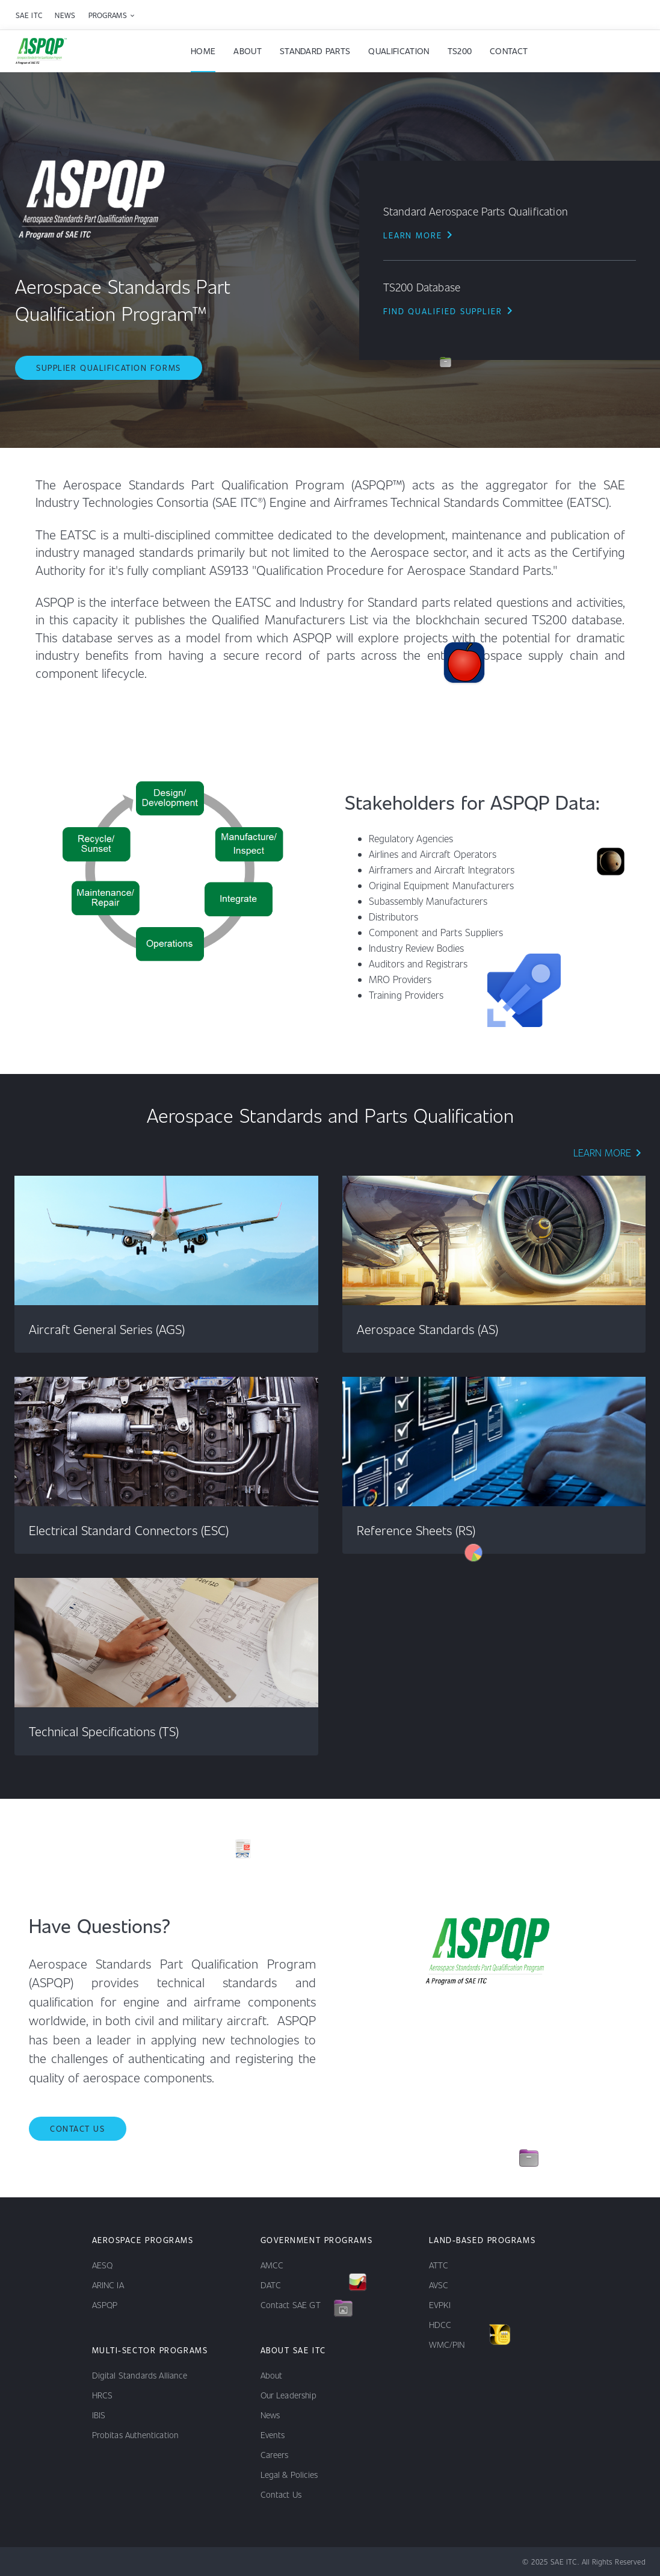  Describe the element at coordinates (529, 2158) in the screenshot. I see `open the file manager application` at that location.